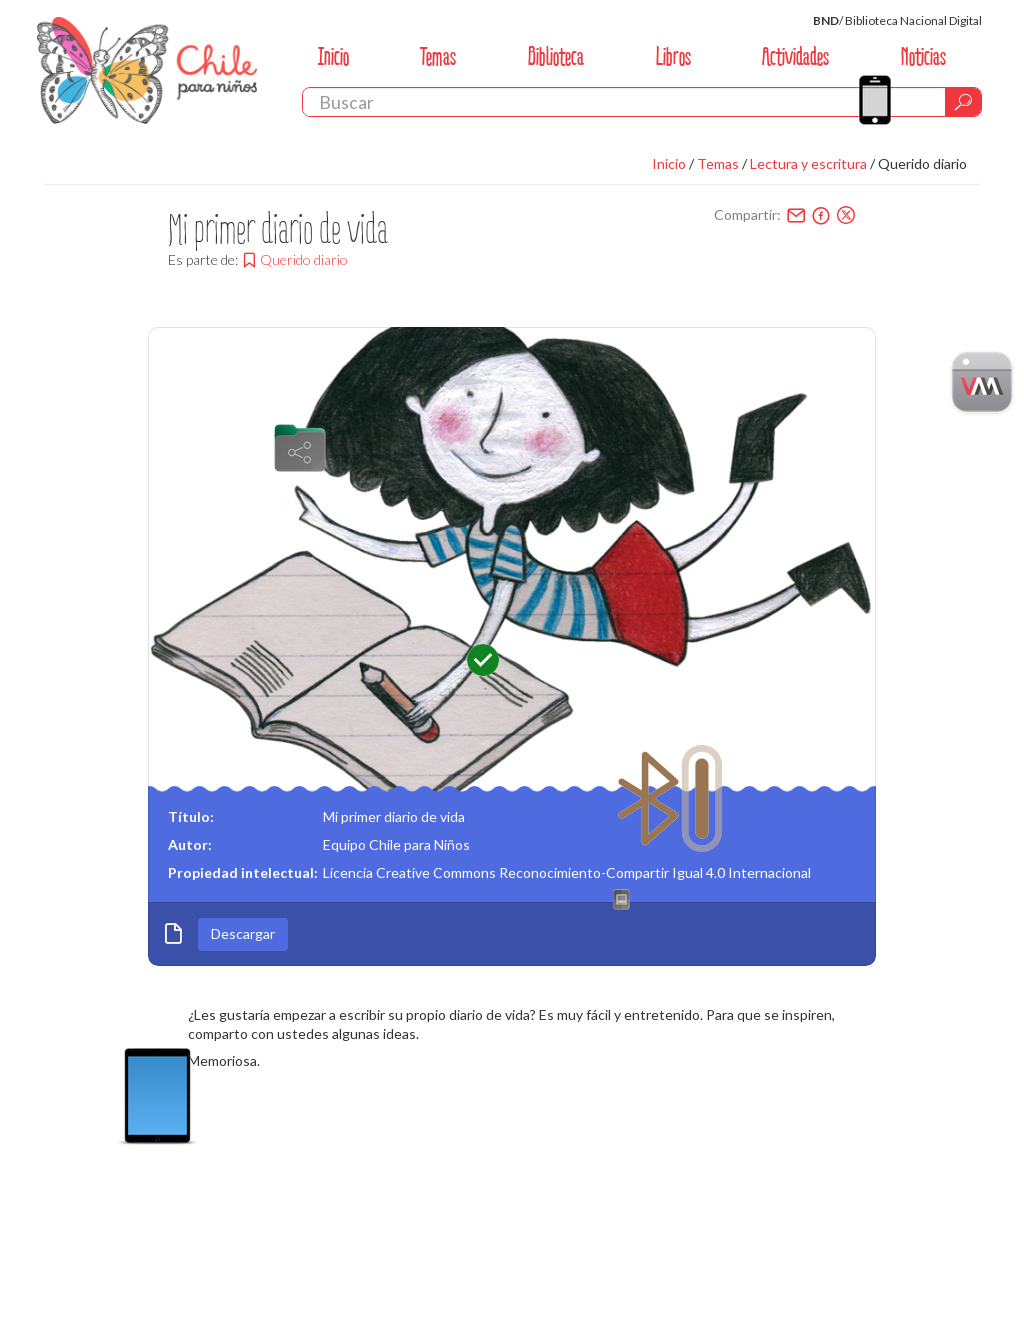 Image resolution: width=1024 pixels, height=1329 pixels. What do you see at coordinates (157, 1096) in the screenshot?
I see `iPad device with cellular connectivity` at bounding box center [157, 1096].